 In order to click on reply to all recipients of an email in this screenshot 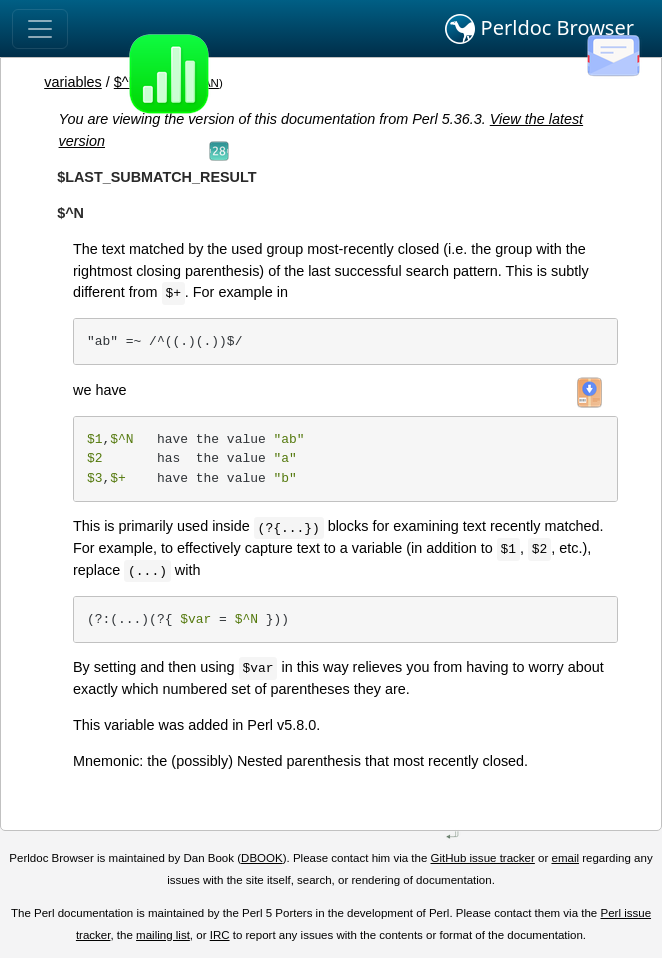, I will do `click(452, 835)`.